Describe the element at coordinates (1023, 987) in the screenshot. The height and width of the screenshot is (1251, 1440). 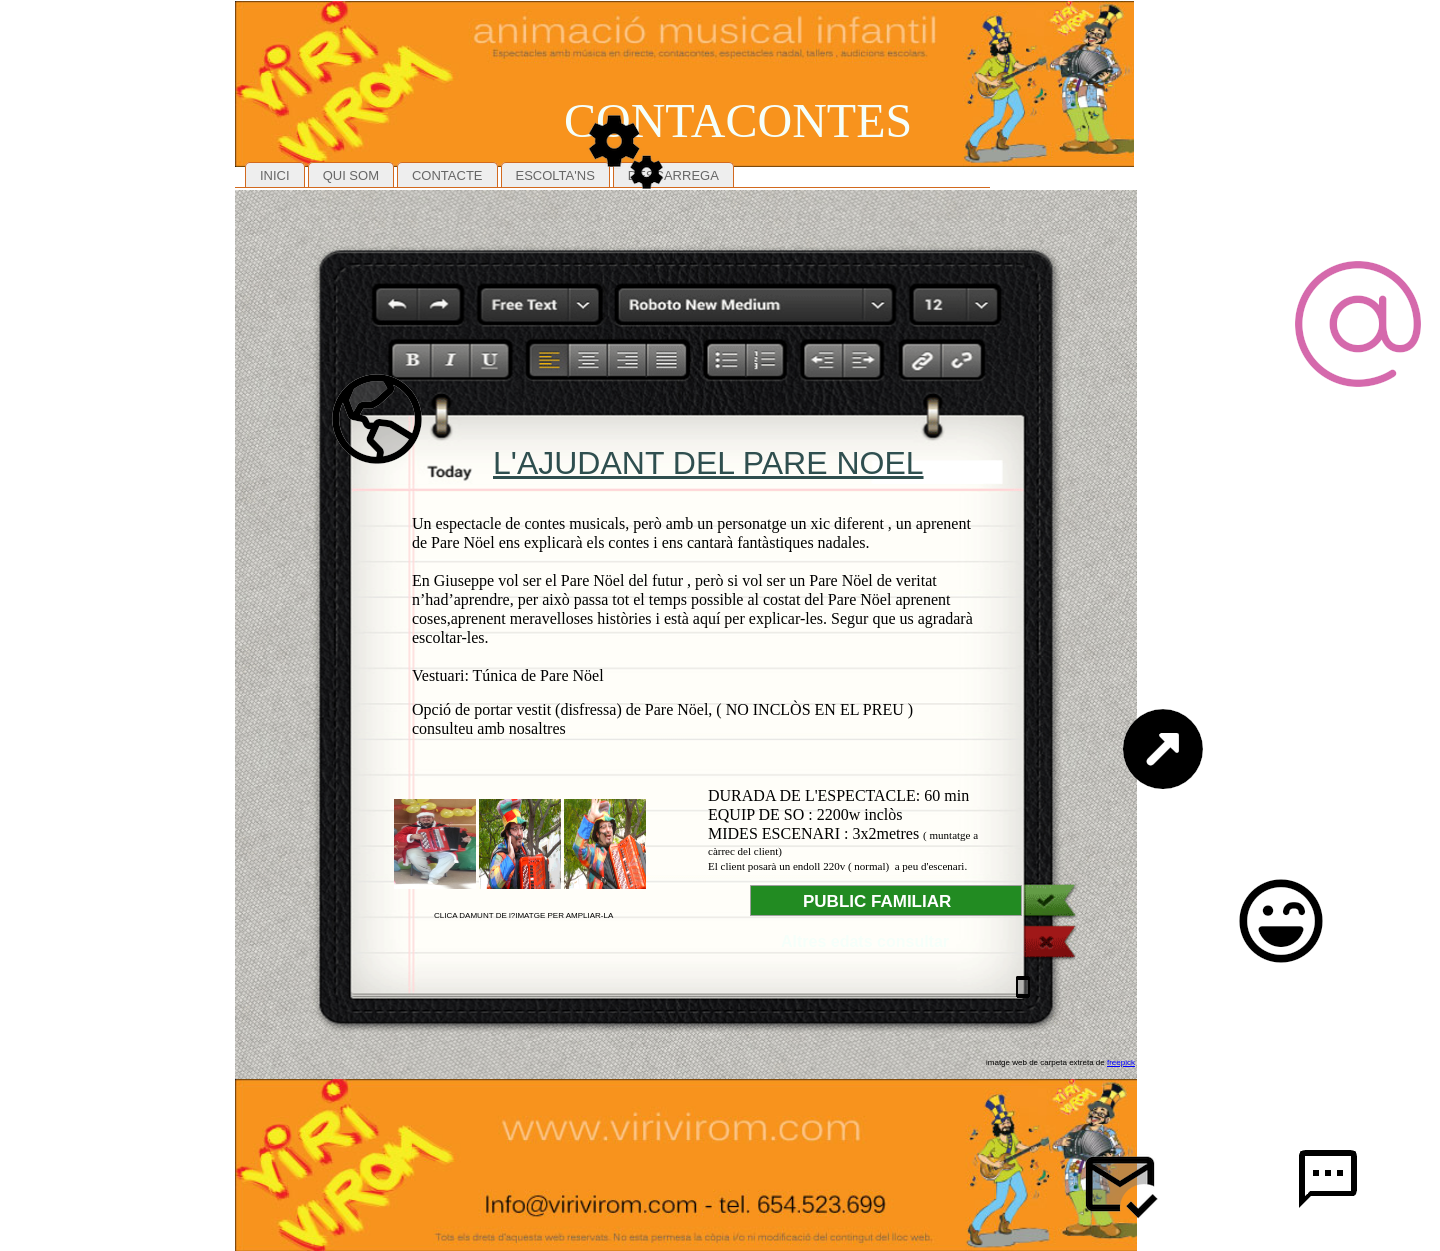
I see `set this device as your primary phone` at that location.